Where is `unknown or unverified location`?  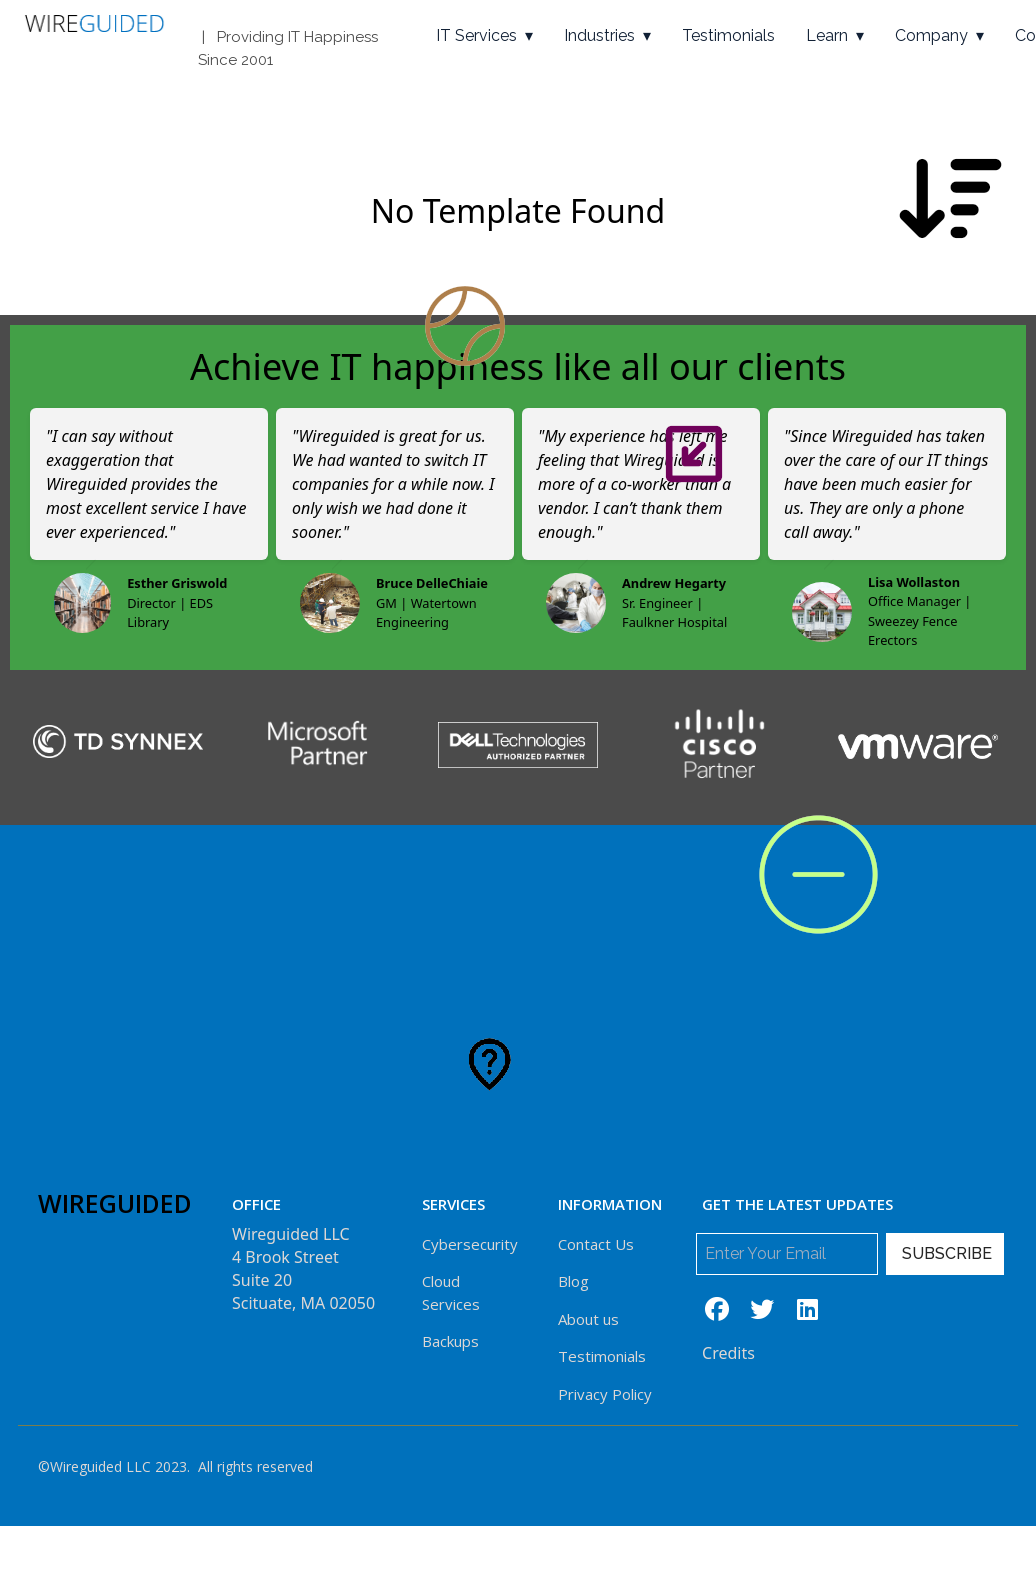 unknown or unverified location is located at coordinates (489, 1064).